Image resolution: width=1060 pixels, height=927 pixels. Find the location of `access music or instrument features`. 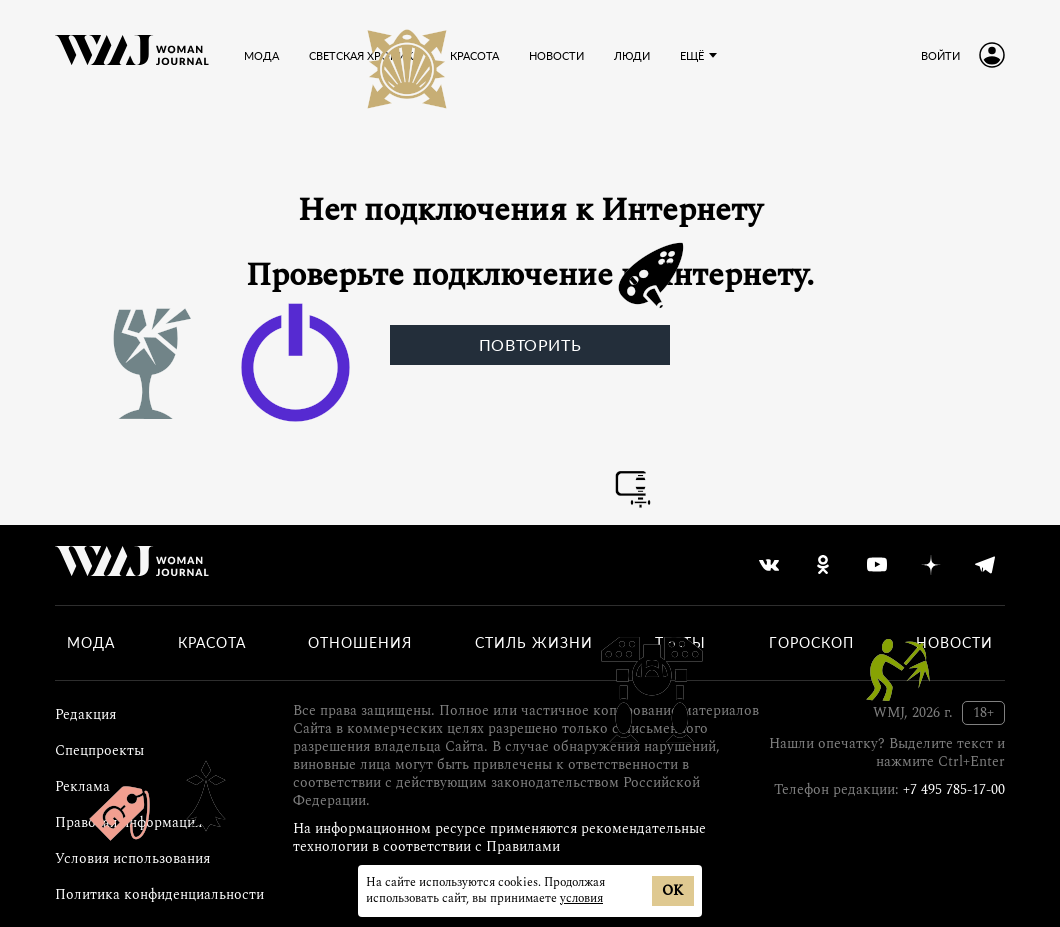

access music or instrument features is located at coordinates (652, 275).